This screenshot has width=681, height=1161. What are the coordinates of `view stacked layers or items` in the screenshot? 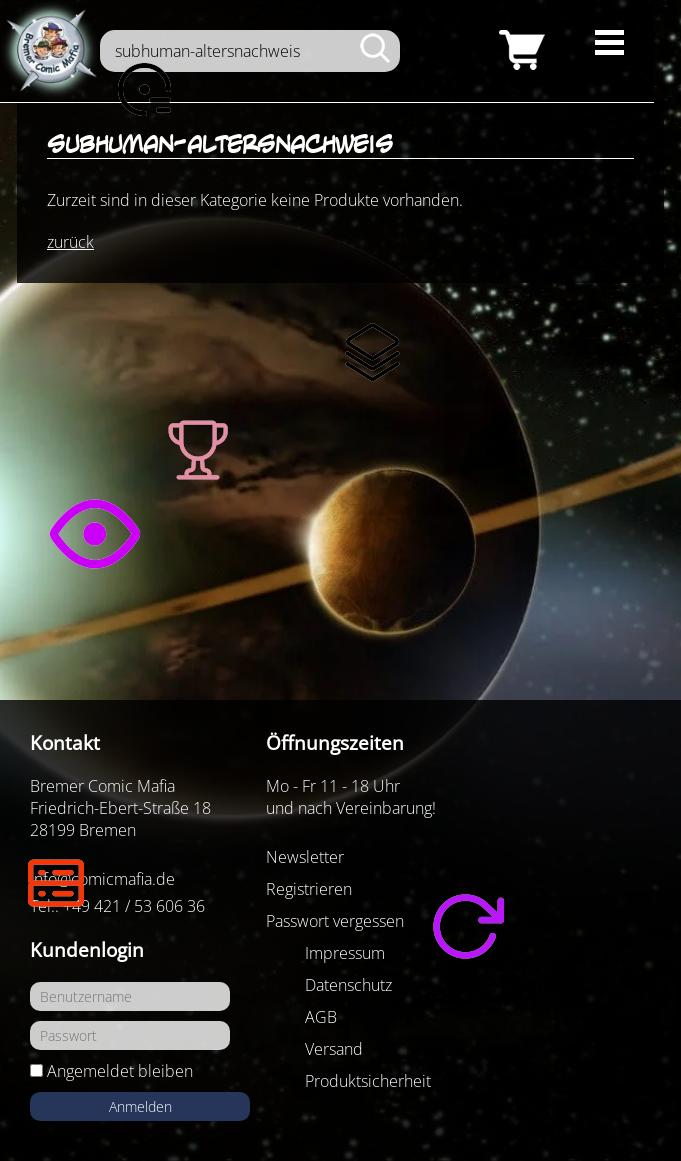 It's located at (372, 351).